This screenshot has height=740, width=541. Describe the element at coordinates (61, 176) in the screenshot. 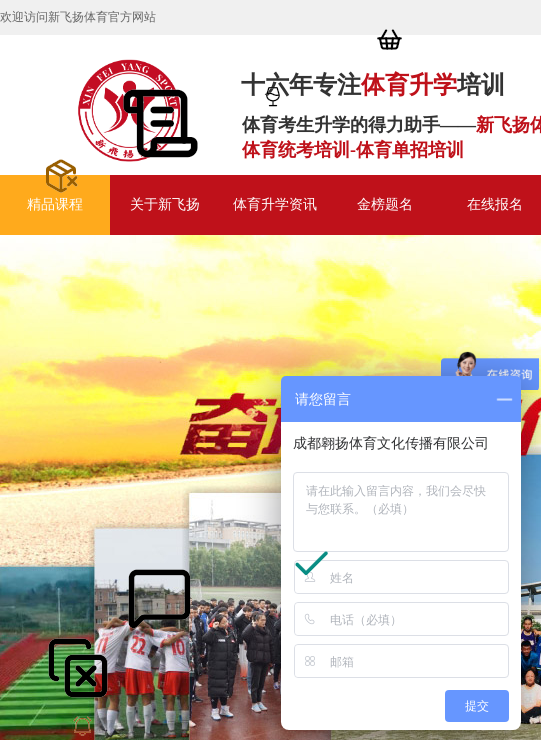

I see `cancel or remove a package from order` at that location.